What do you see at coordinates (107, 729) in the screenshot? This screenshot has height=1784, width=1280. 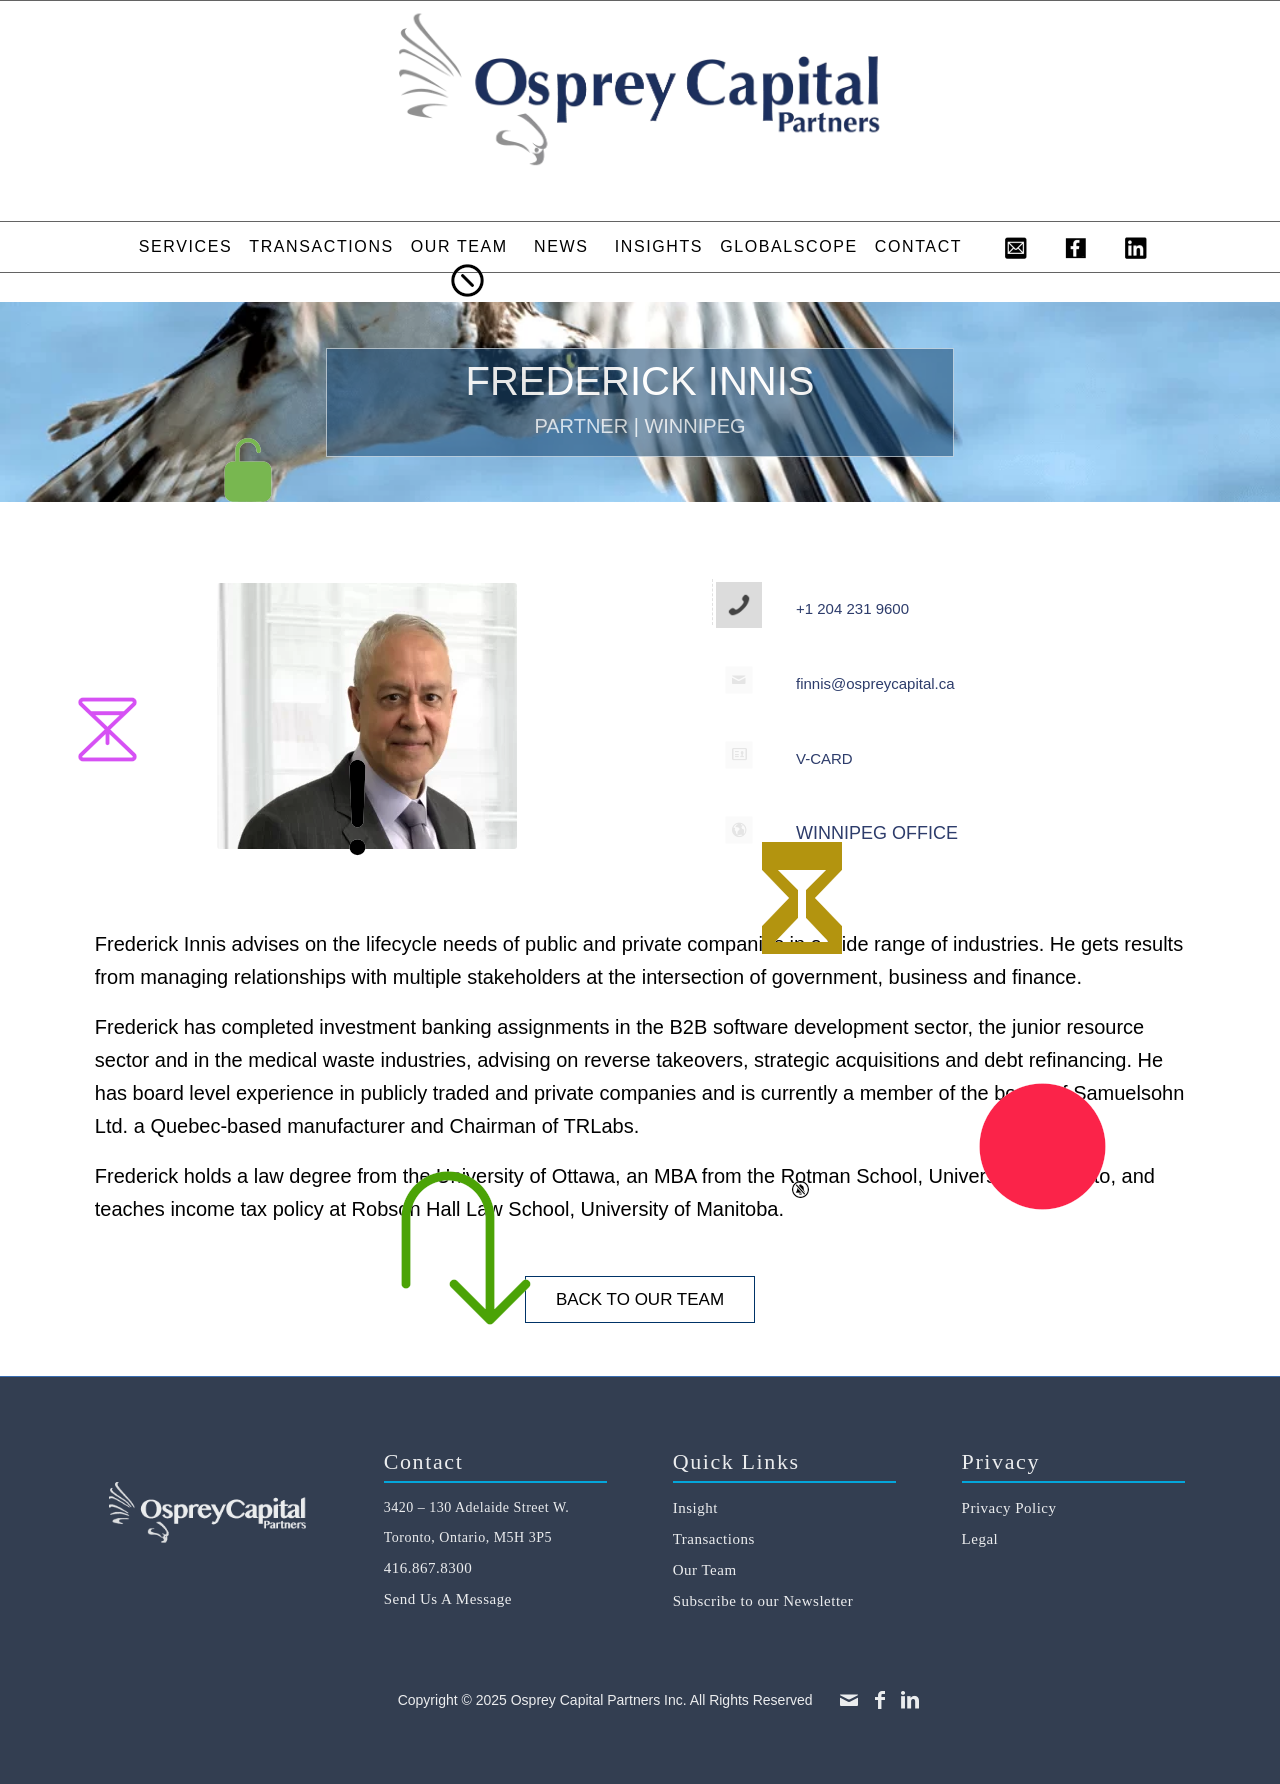 I see `indicates a process is in progress` at bounding box center [107, 729].